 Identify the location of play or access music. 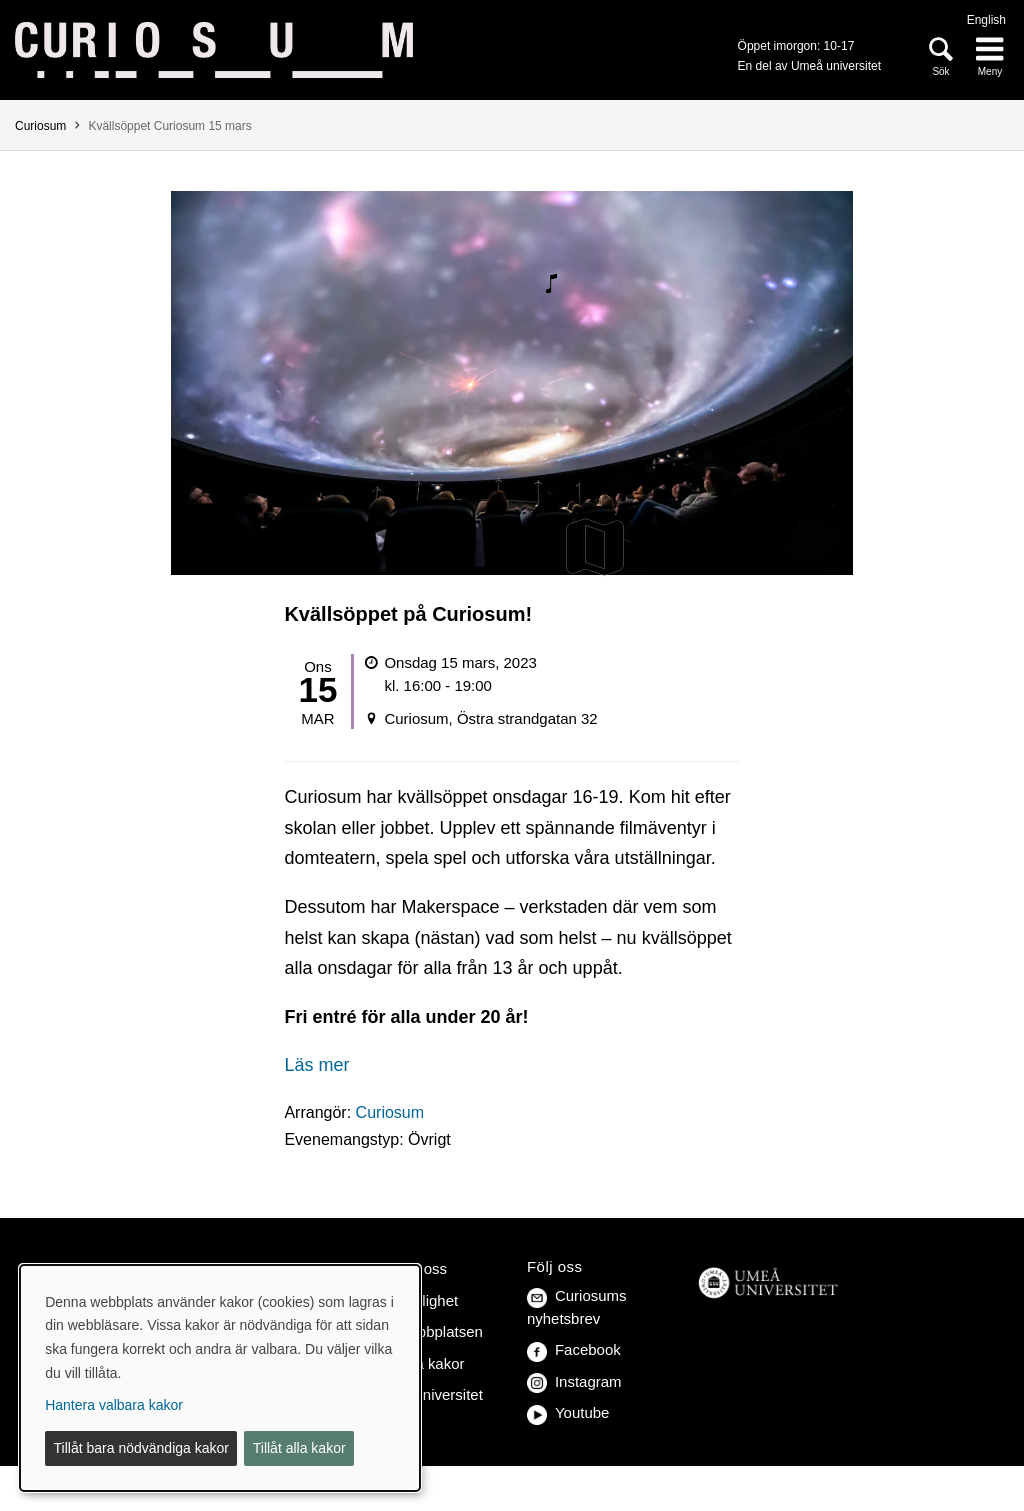
(551, 283).